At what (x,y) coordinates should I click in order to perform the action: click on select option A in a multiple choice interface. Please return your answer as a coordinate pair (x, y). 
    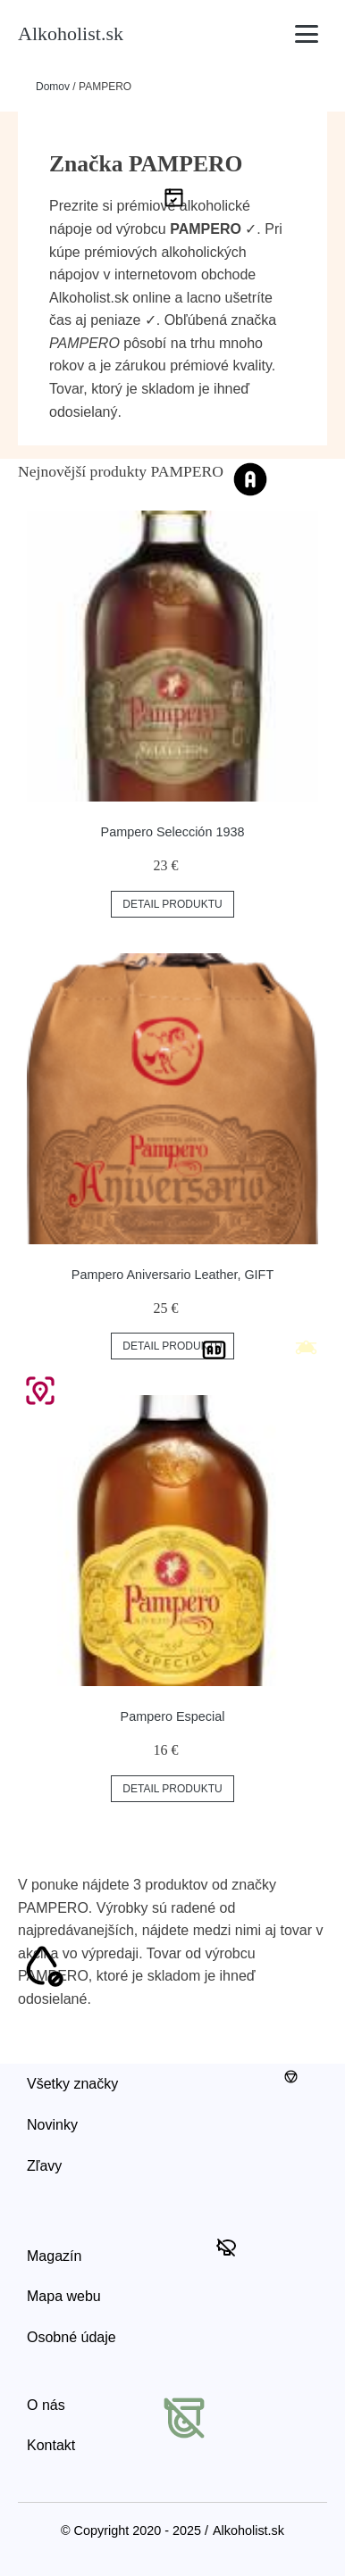
    Looking at the image, I should click on (250, 479).